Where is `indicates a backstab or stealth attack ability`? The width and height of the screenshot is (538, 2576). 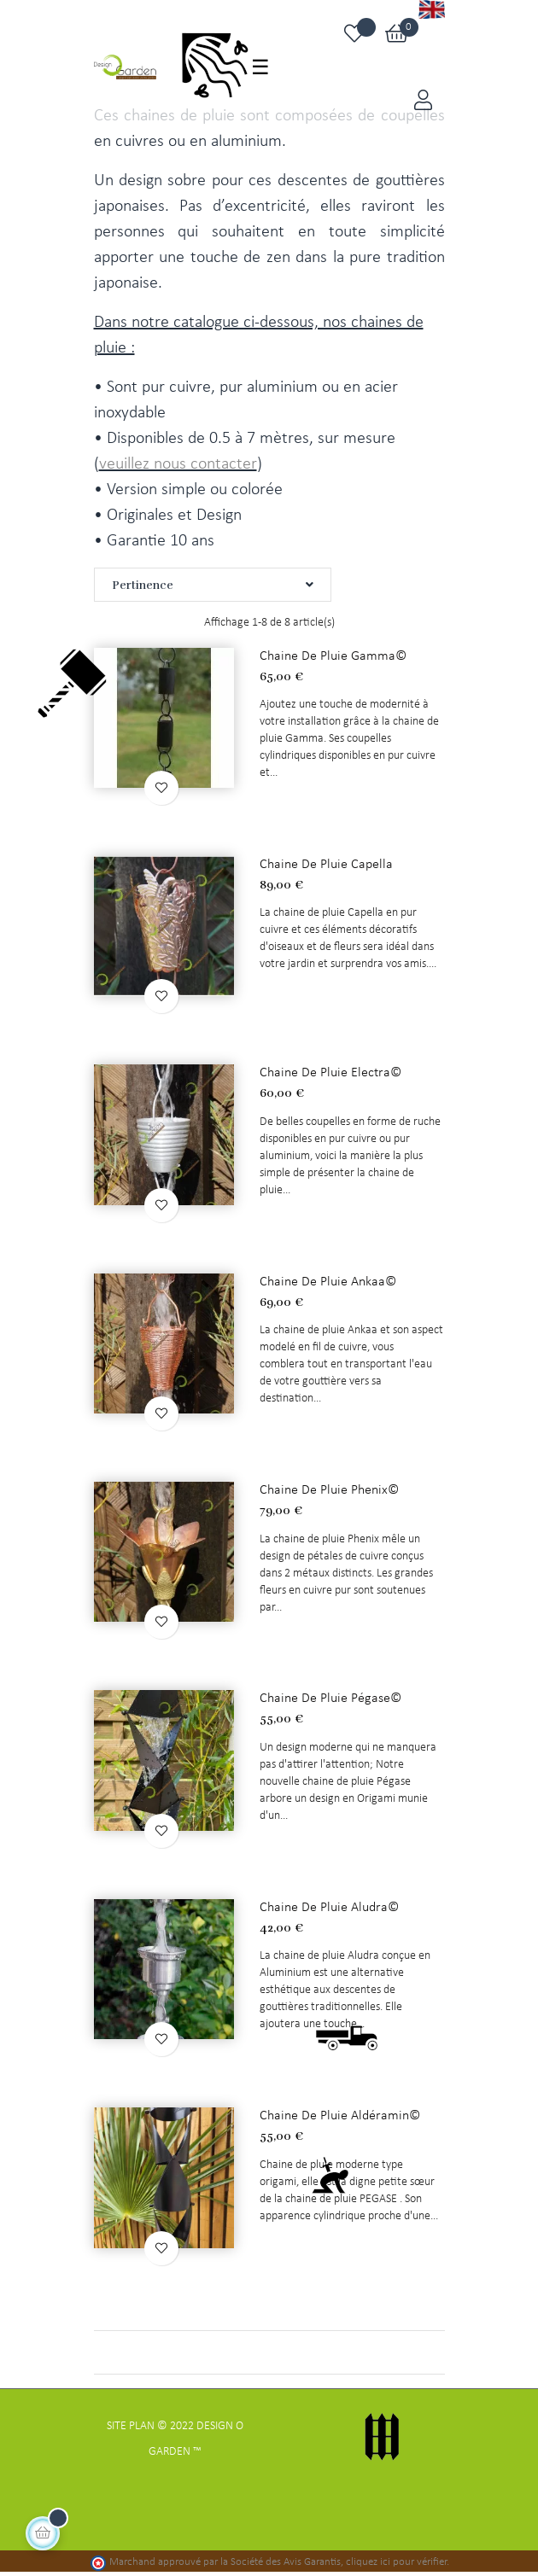 indicates a backstab or stealth attack ability is located at coordinates (330, 2175).